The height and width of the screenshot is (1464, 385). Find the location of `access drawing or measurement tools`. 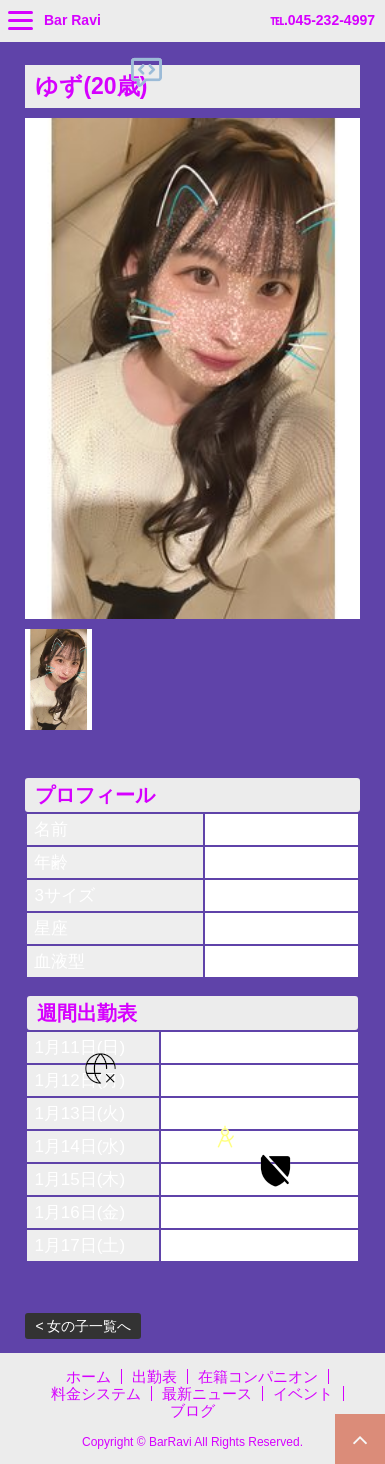

access drawing or measurement tools is located at coordinates (225, 1137).